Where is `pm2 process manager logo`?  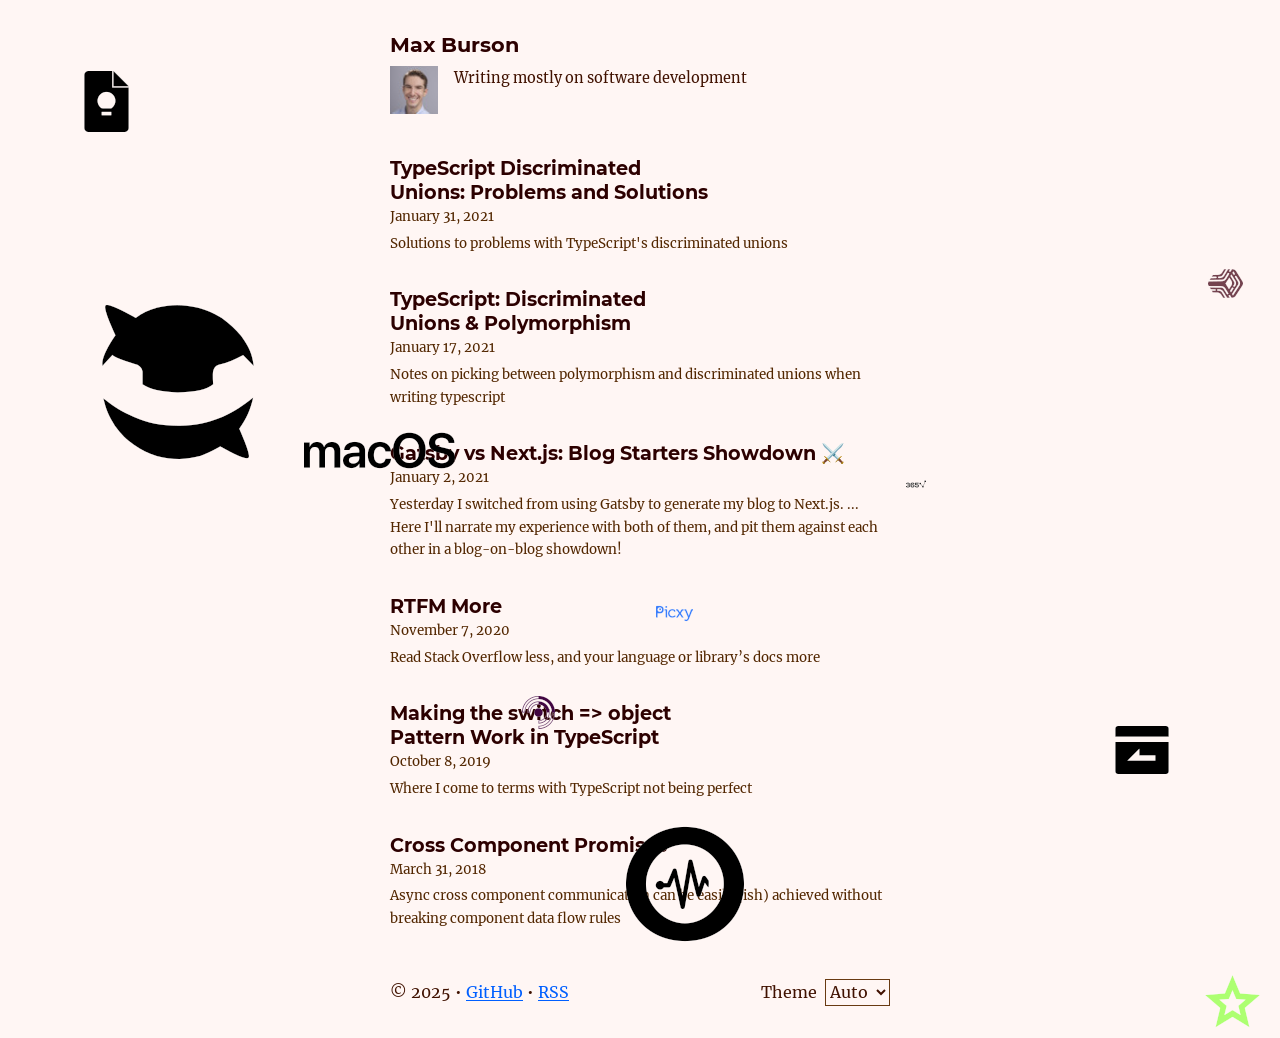 pm2 process manager logo is located at coordinates (1225, 283).